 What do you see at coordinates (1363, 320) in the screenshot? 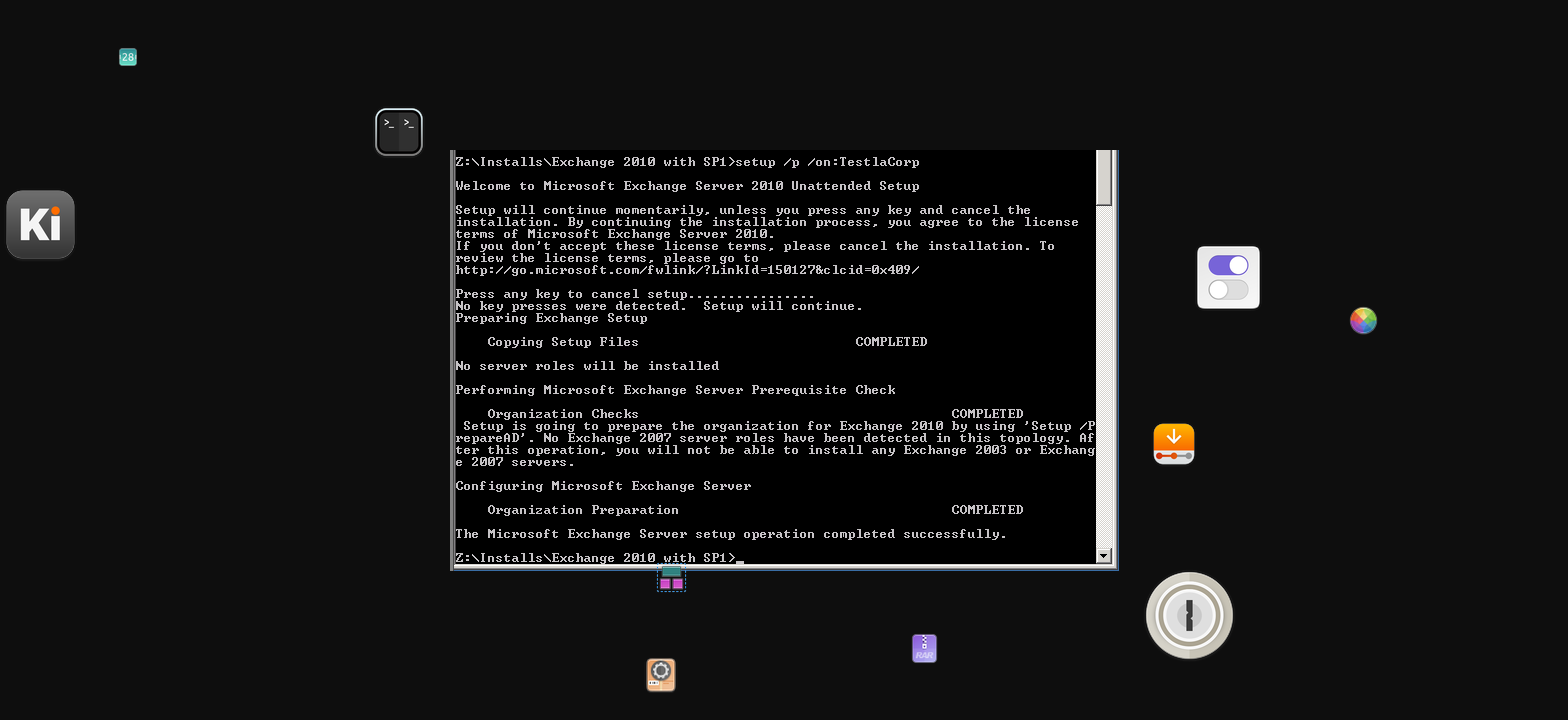
I see `access color management settings` at bounding box center [1363, 320].